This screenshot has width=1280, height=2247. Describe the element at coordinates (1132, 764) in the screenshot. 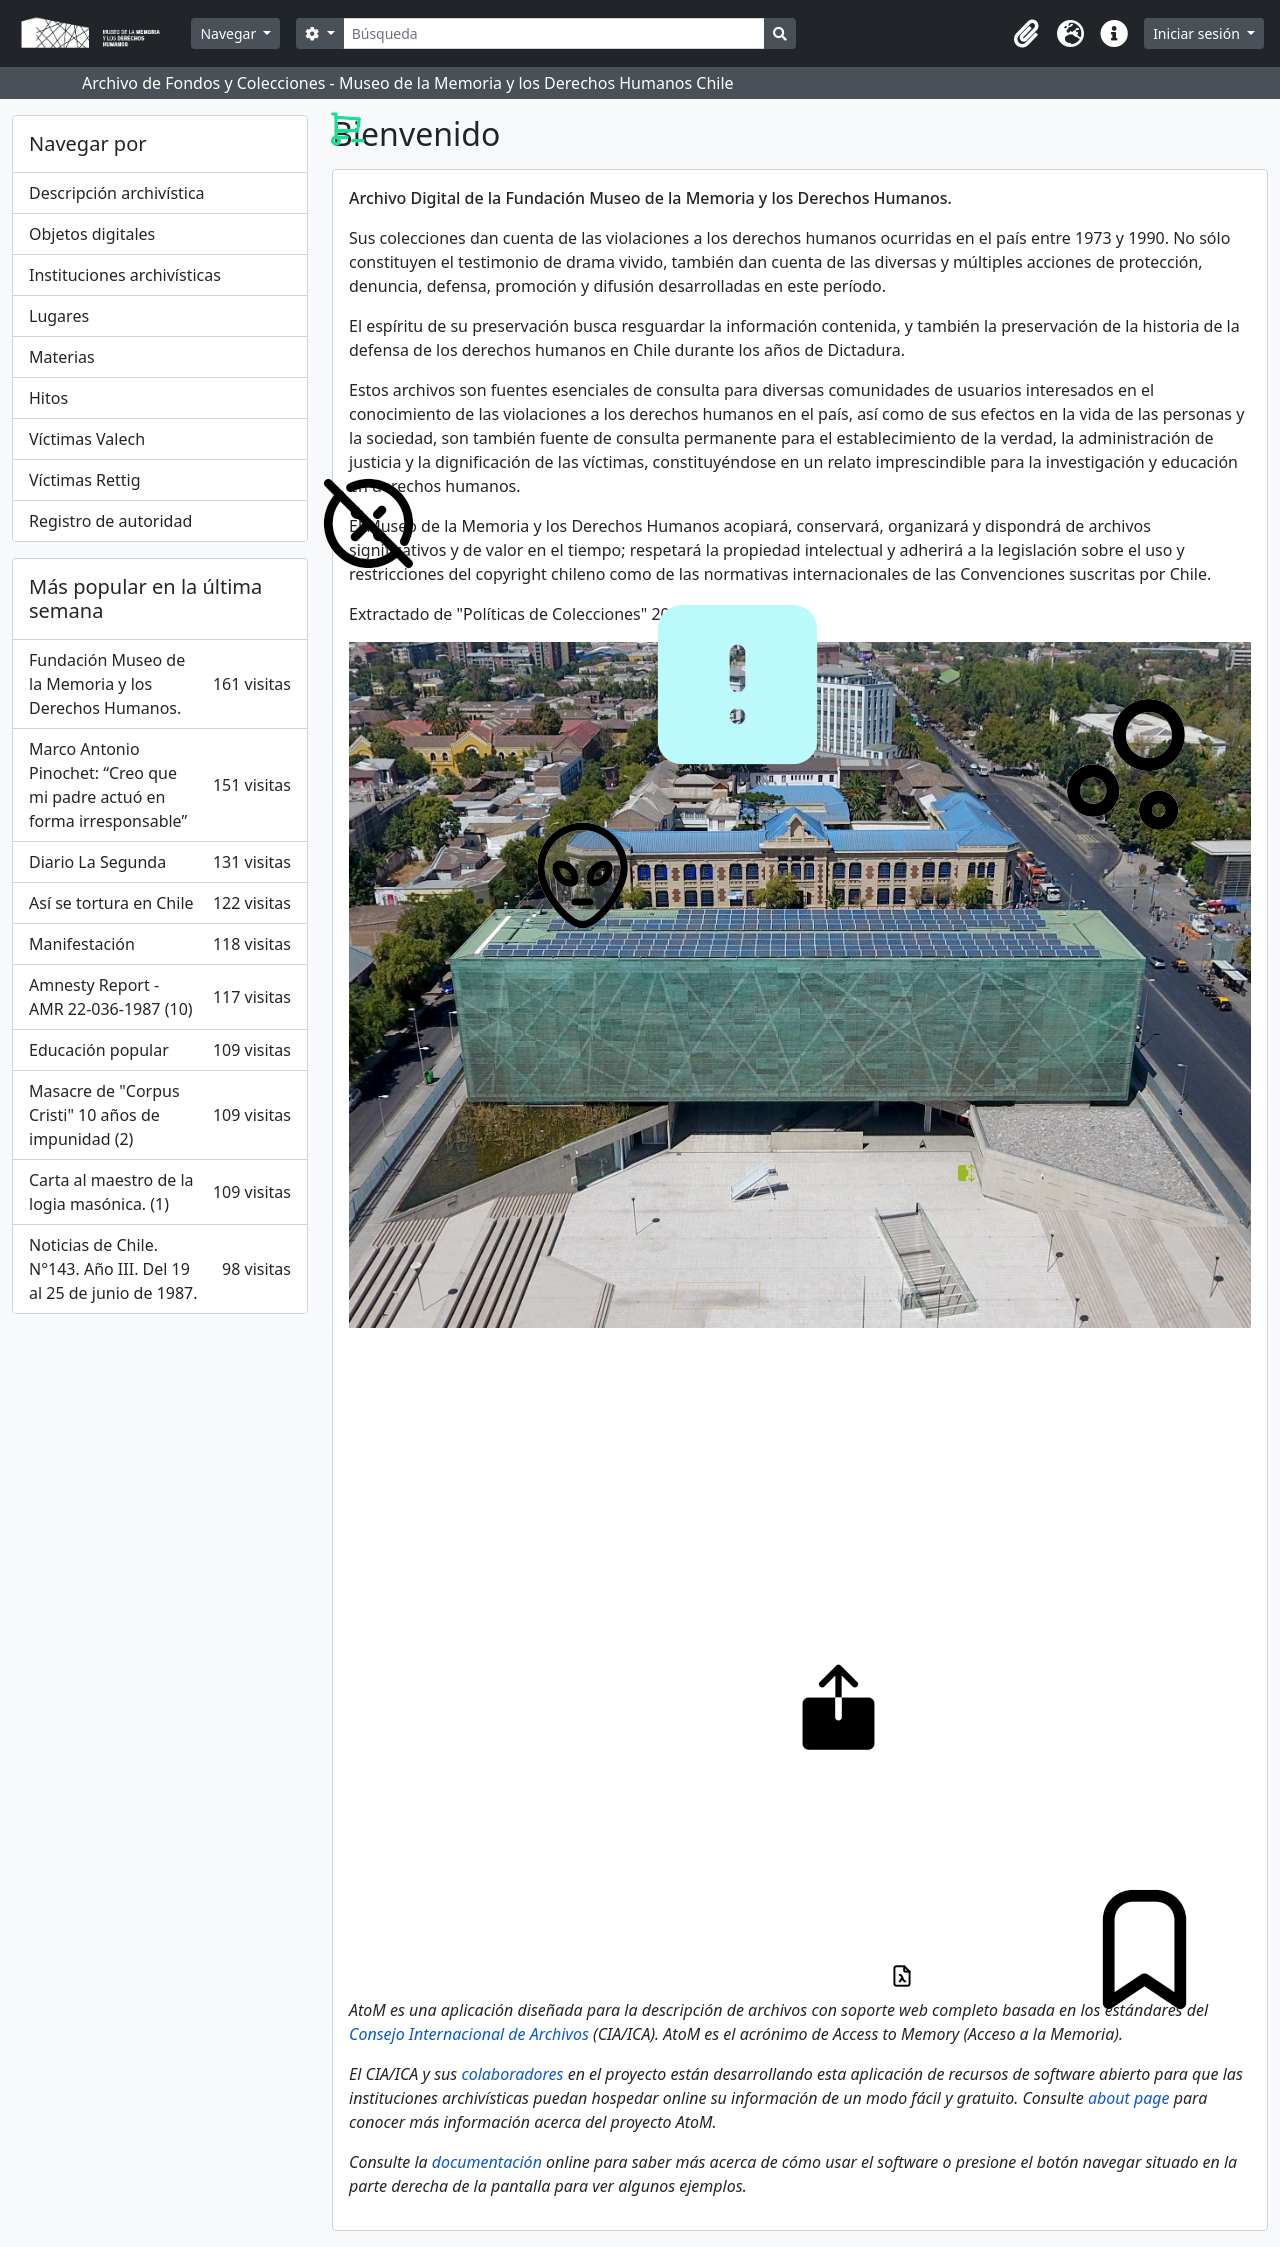

I see `view bubble chart data visualization` at that location.